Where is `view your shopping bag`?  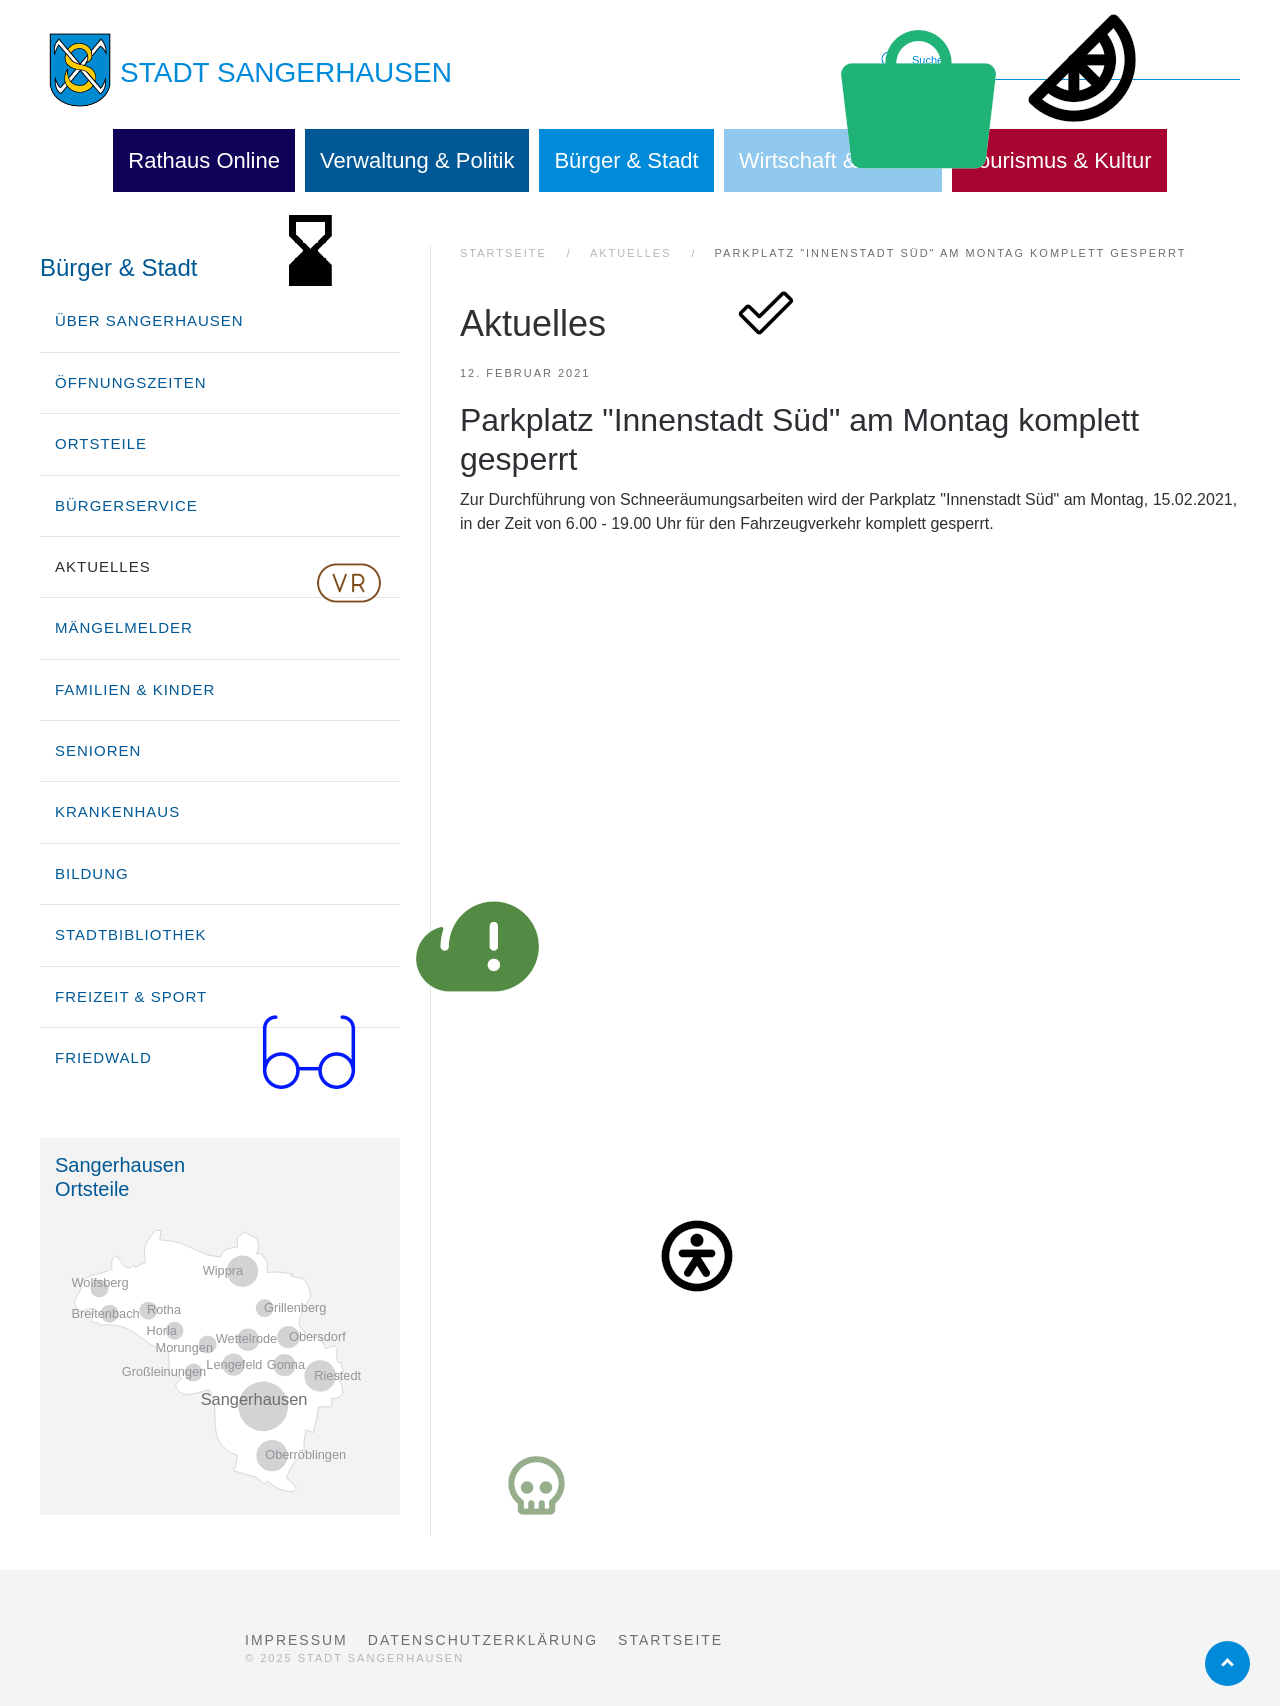 view your shopping bag is located at coordinates (918, 107).